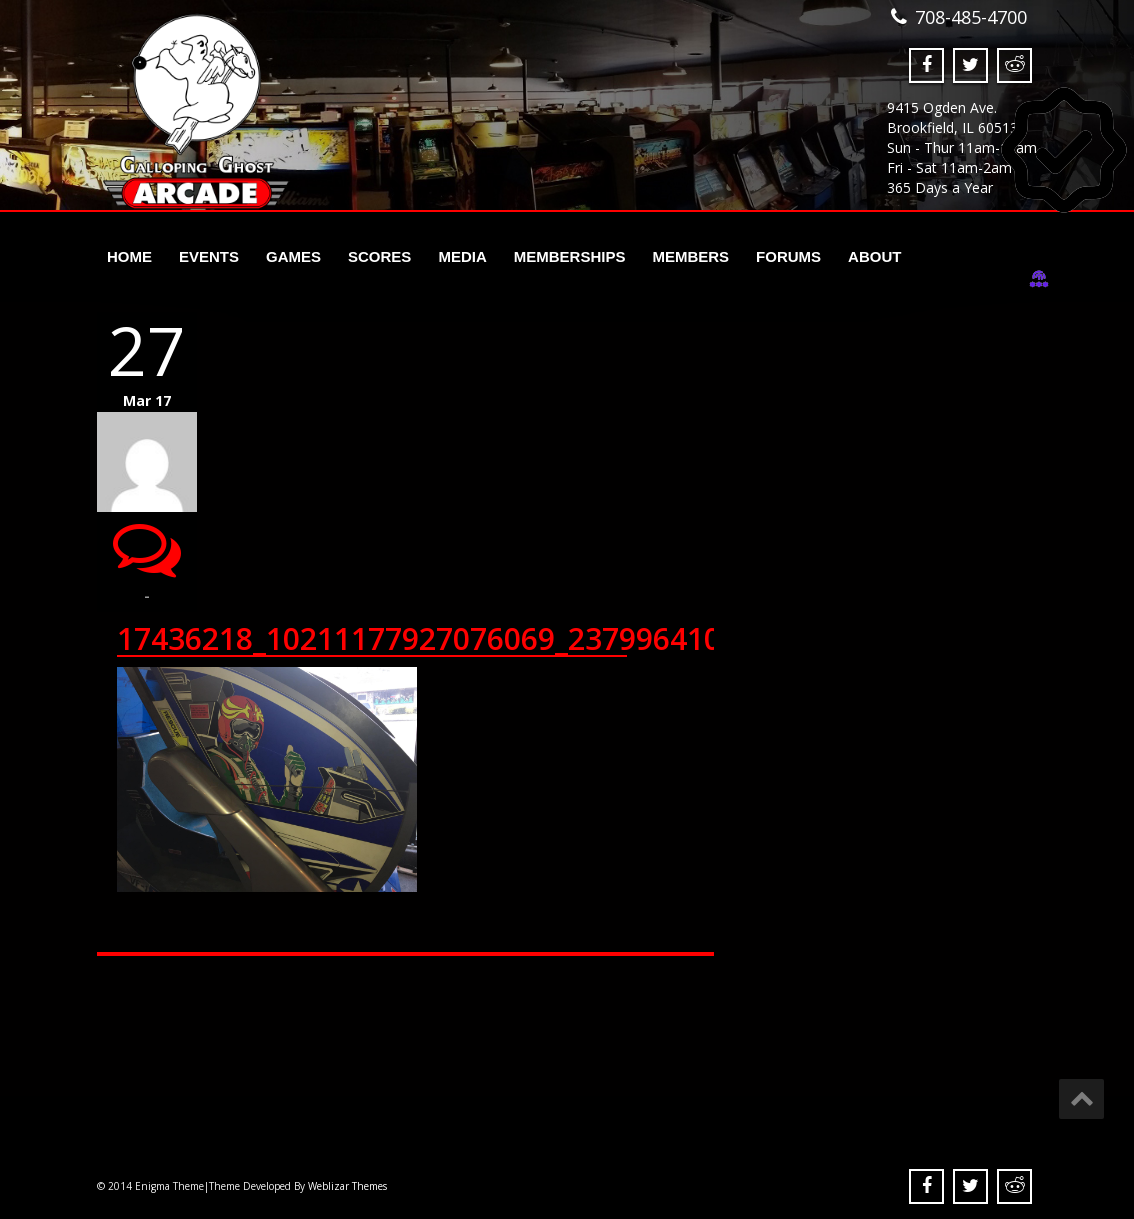 This screenshot has width=1134, height=1219. I want to click on enable fingerprint authentication, so click(1039, 278).